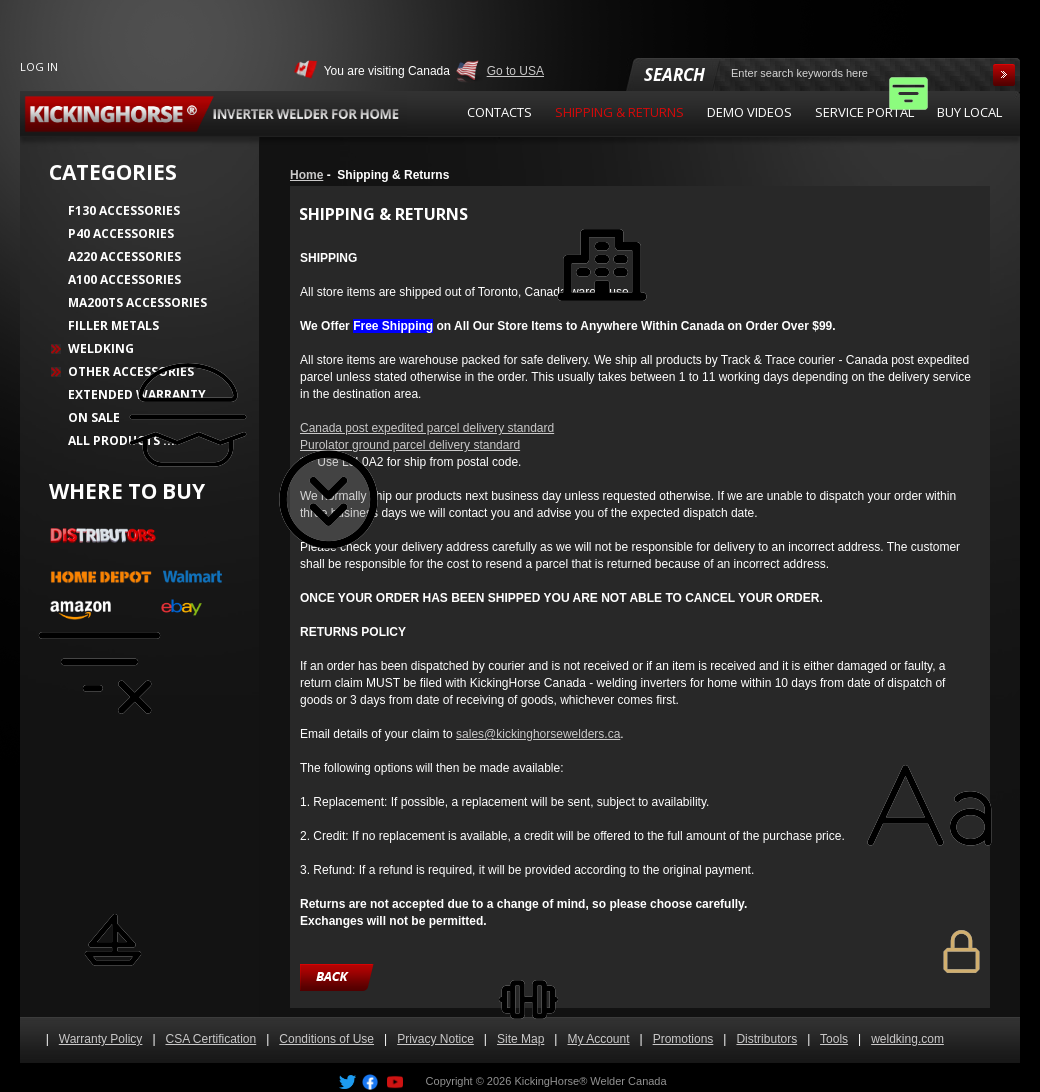 The image size is (1040, 1092). Describe the element at coordinates (528, 999) in the screenshot. I see `access workout or fitness features` at that location.